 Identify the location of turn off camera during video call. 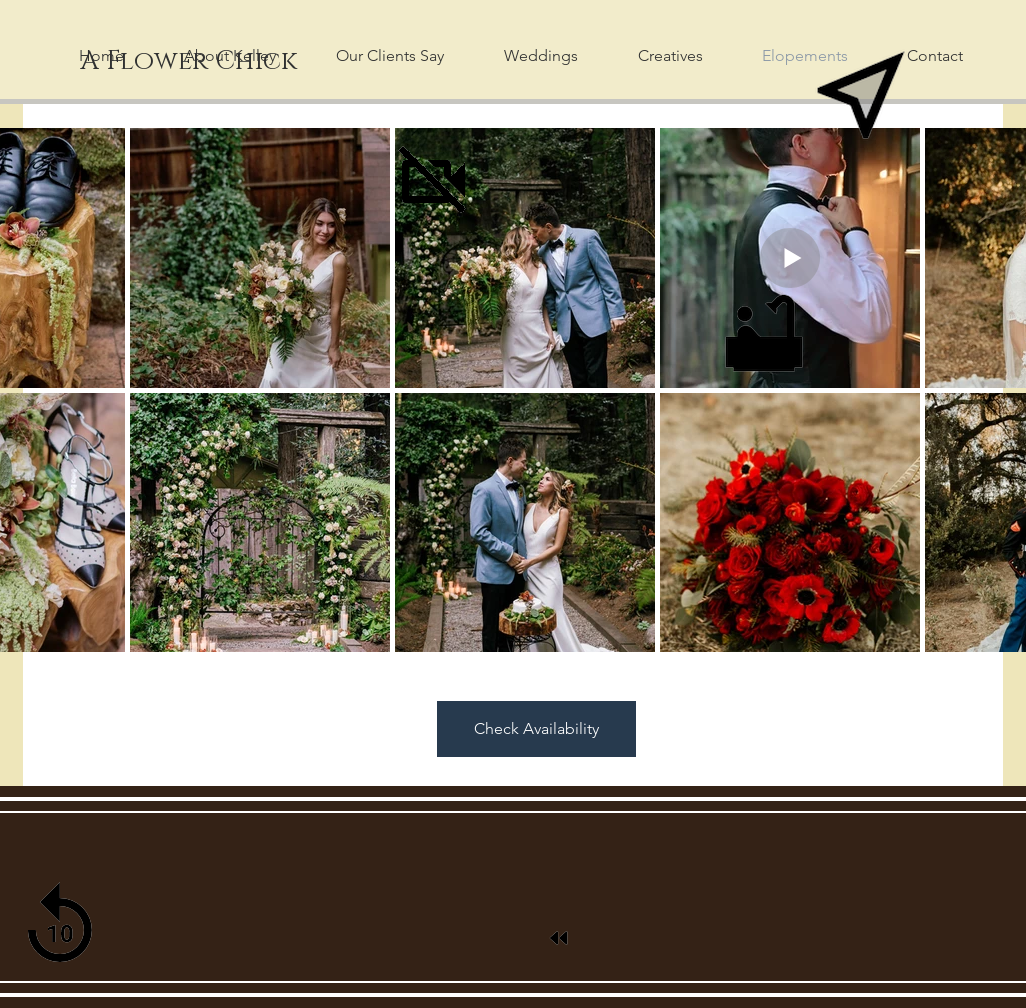
(433, 181).